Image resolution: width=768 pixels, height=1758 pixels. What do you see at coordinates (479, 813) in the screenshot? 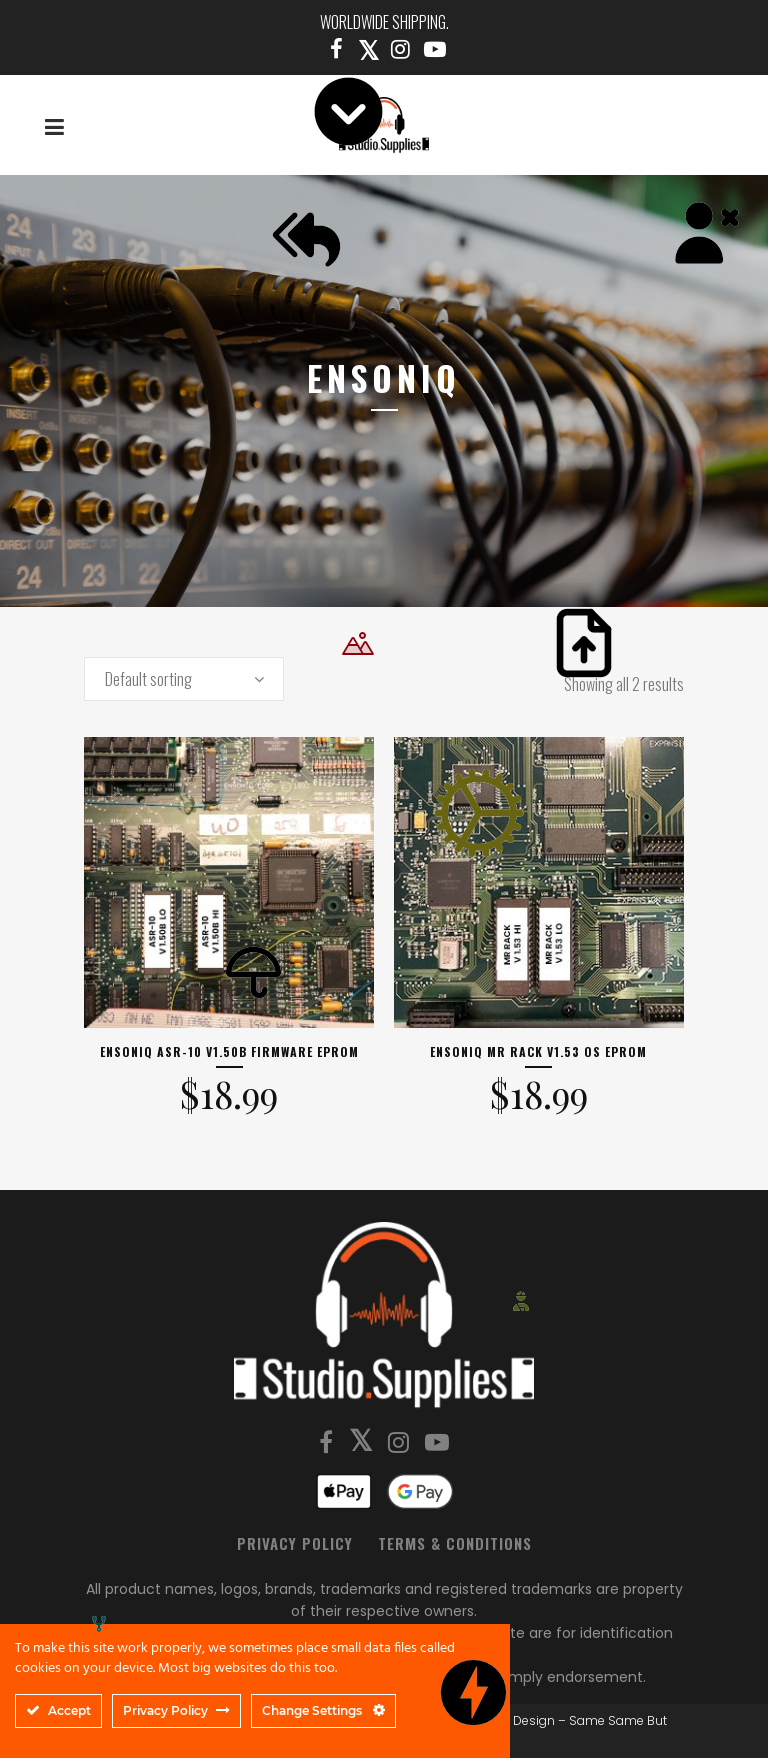
I see `access settings or preferences` at bounding box center [479, 813].